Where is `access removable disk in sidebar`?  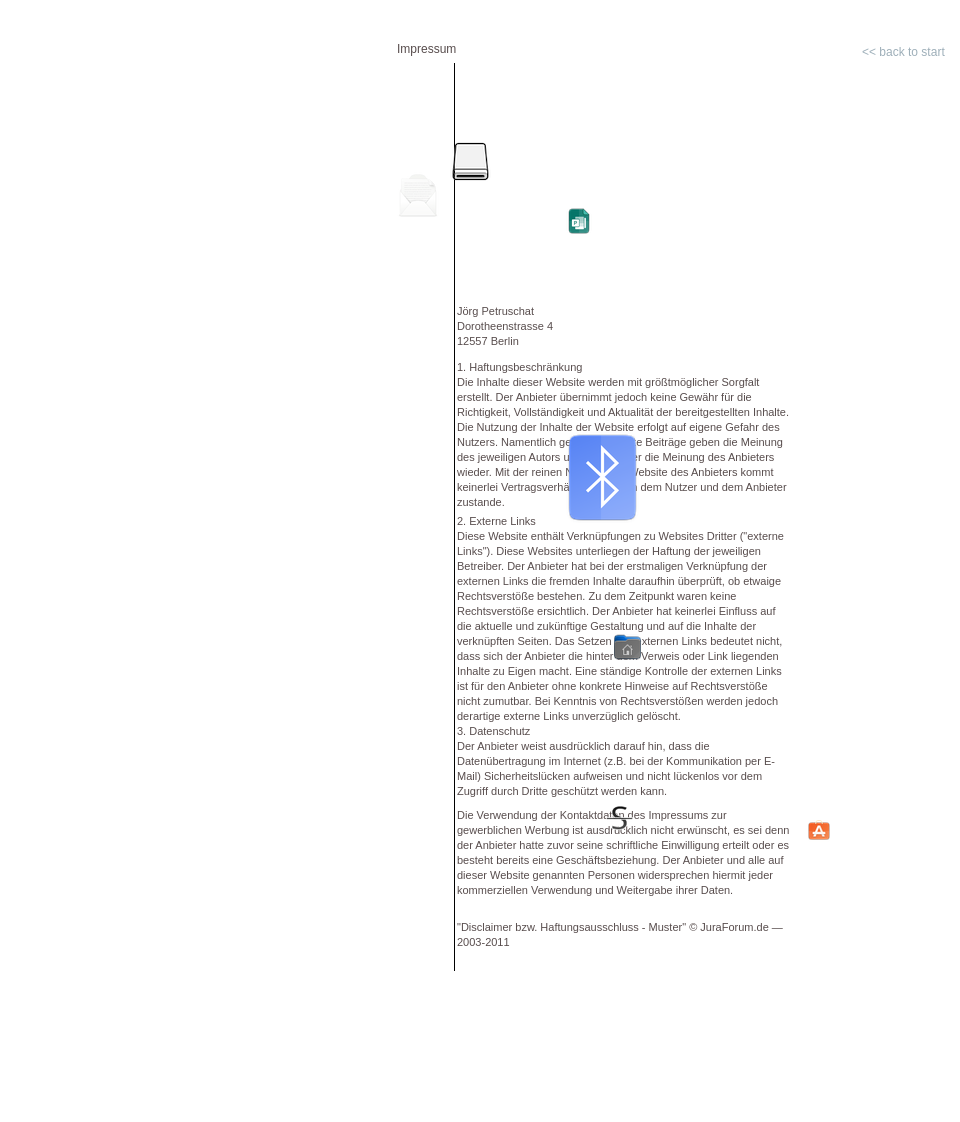
access removable disk in sidebar is located at coordinates (470, 161).